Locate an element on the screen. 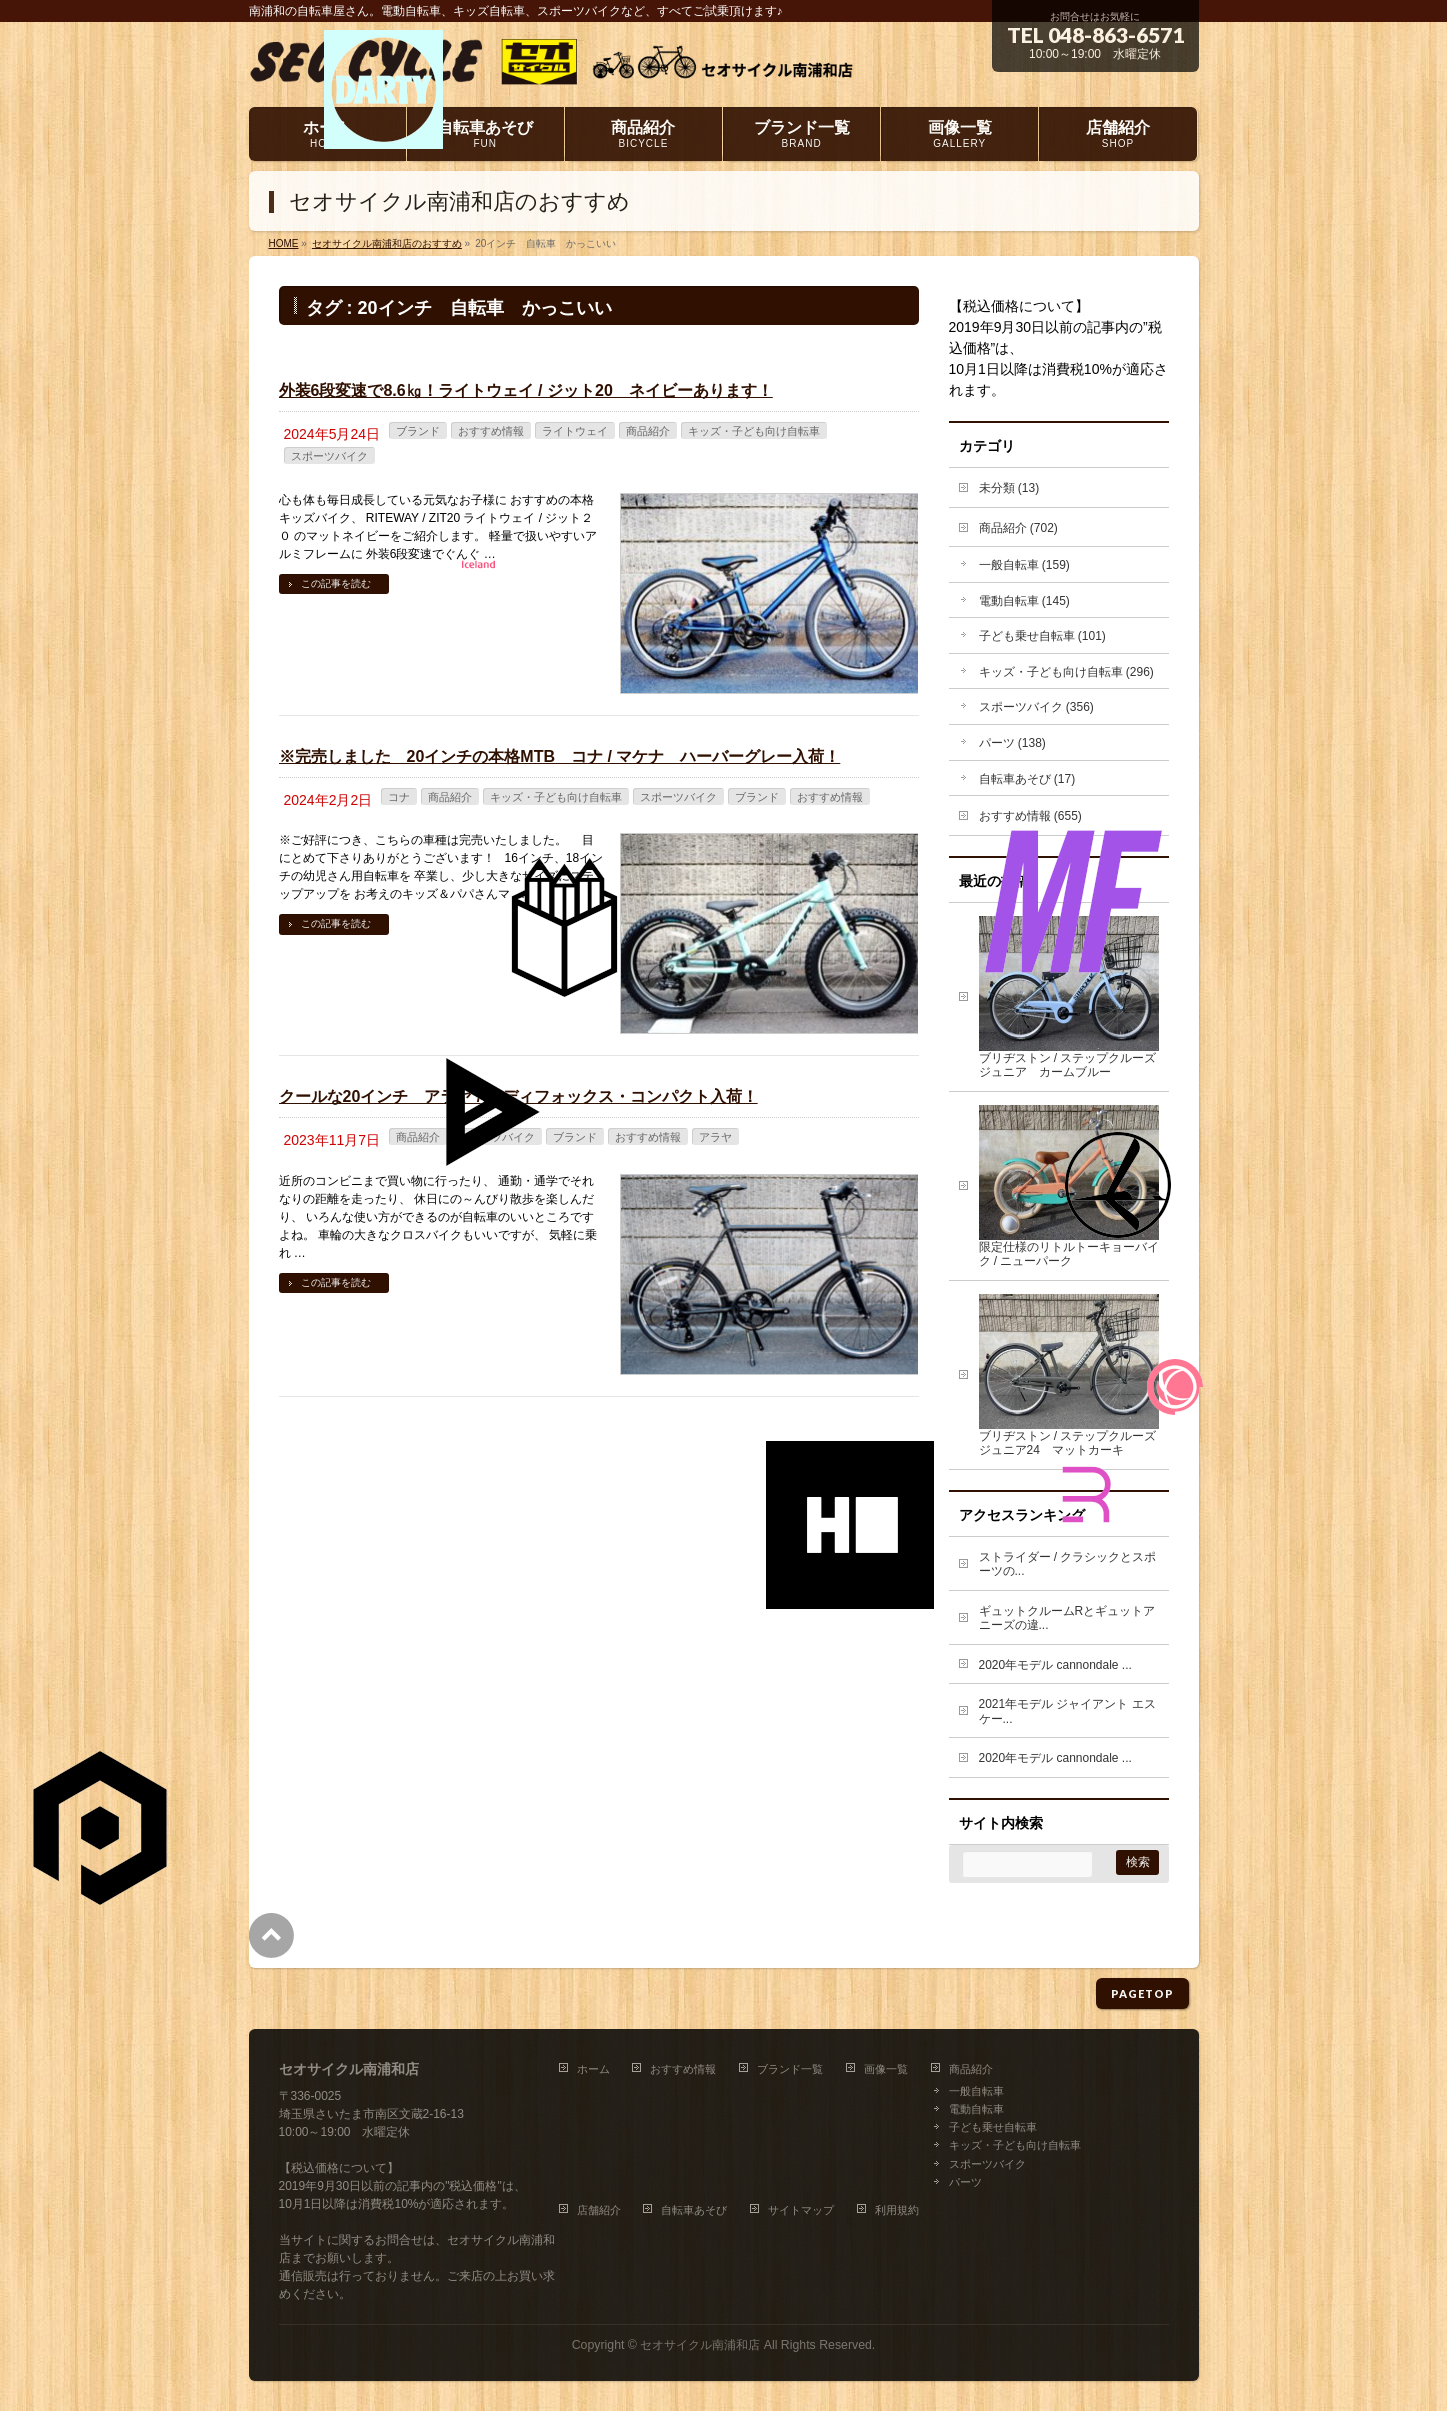 This screenshot has height=2411, width=1447. open Penpot design application is located at coordinates (564, 927).